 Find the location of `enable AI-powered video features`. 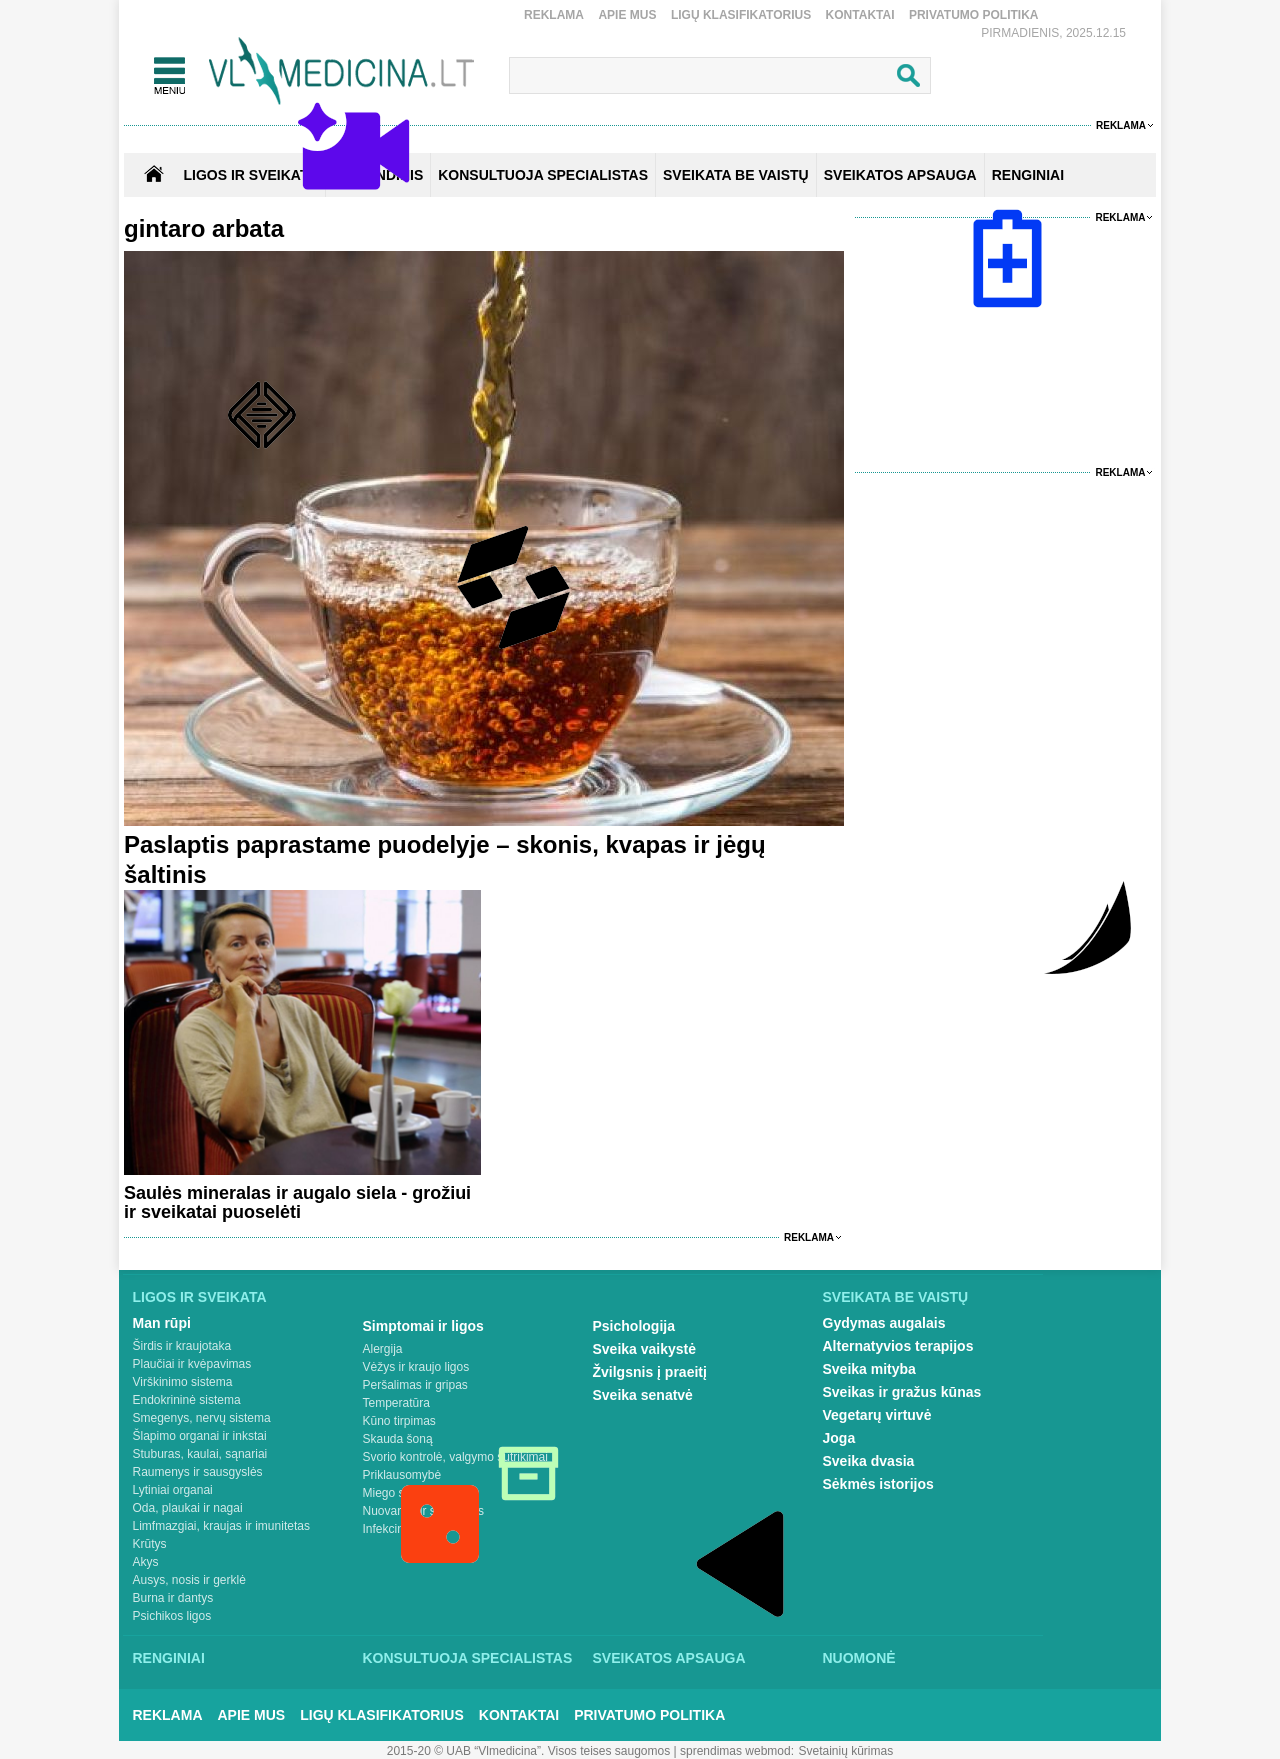

enable AI-powered video features is located at coordinates (356, 151).